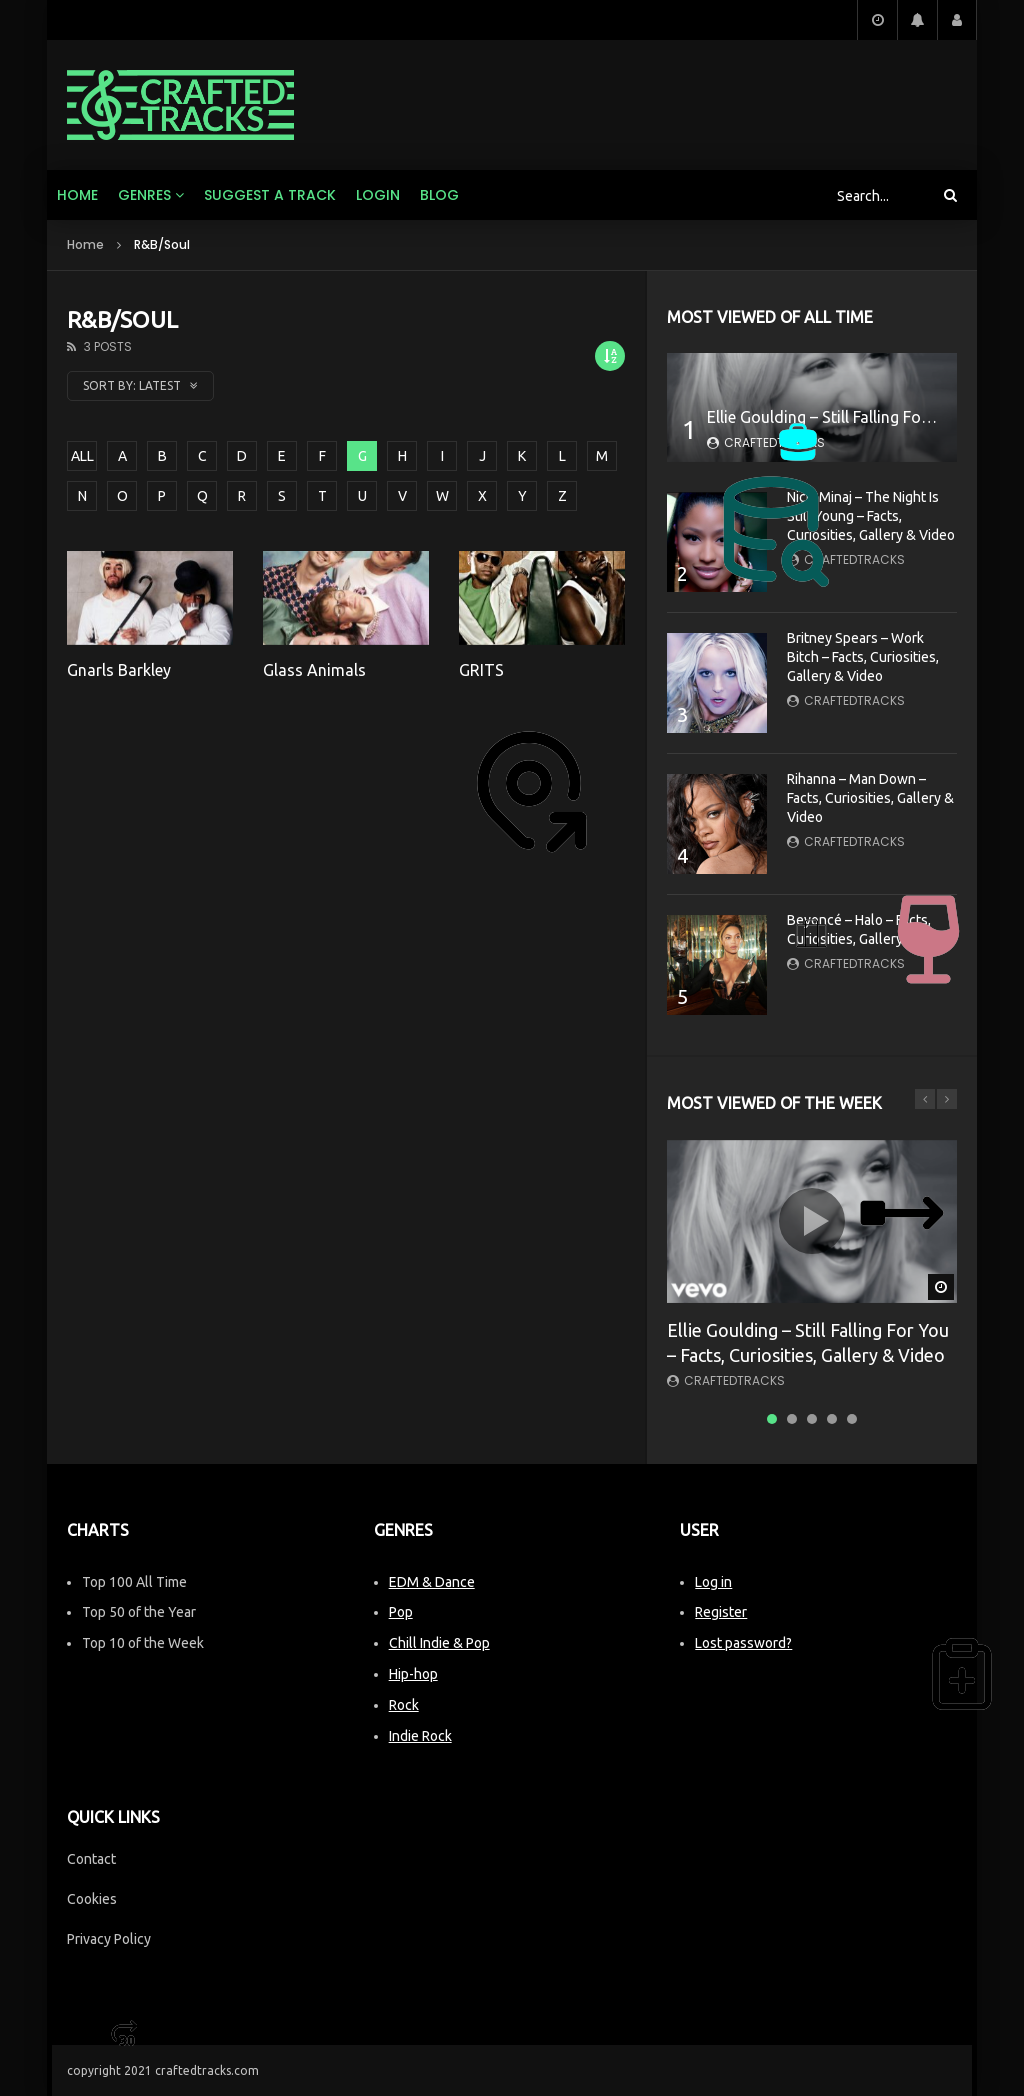 The width and height of the screenshot is (1024, 2096). I want to click on access travel or trip planning features, so click(811, 934).